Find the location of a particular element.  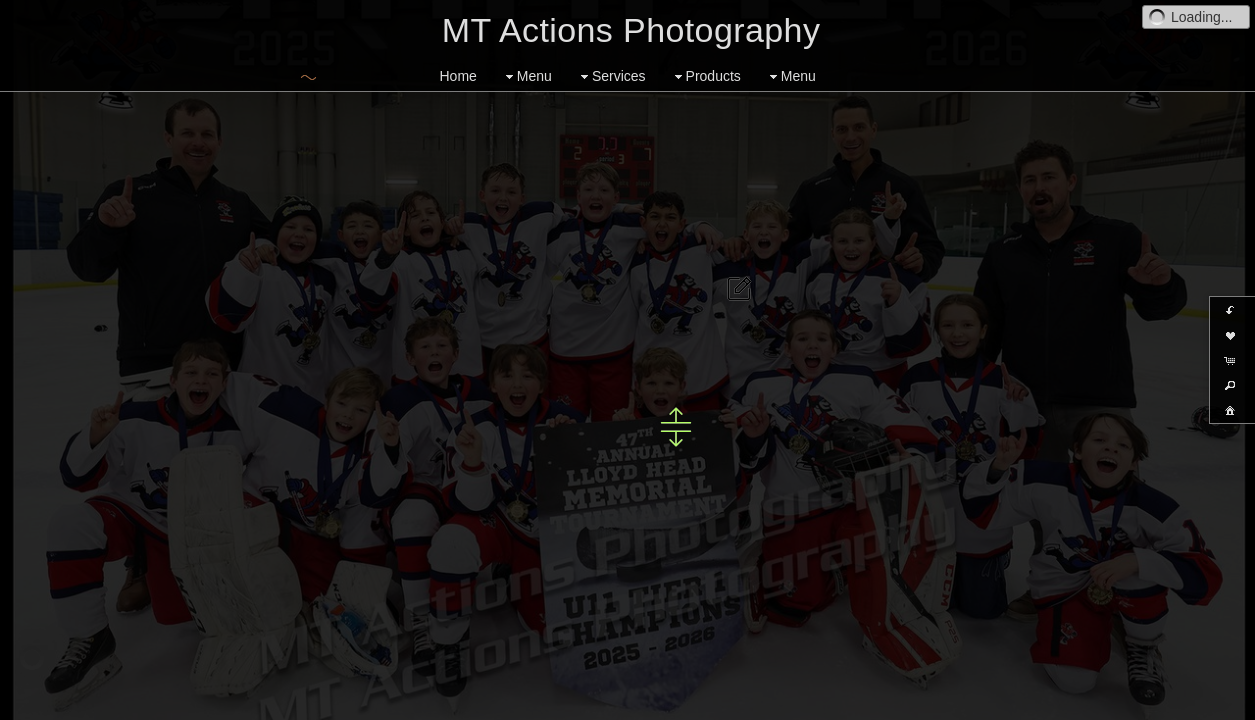

indicates an approximate or estimated value is located at coordinates (308, 77).